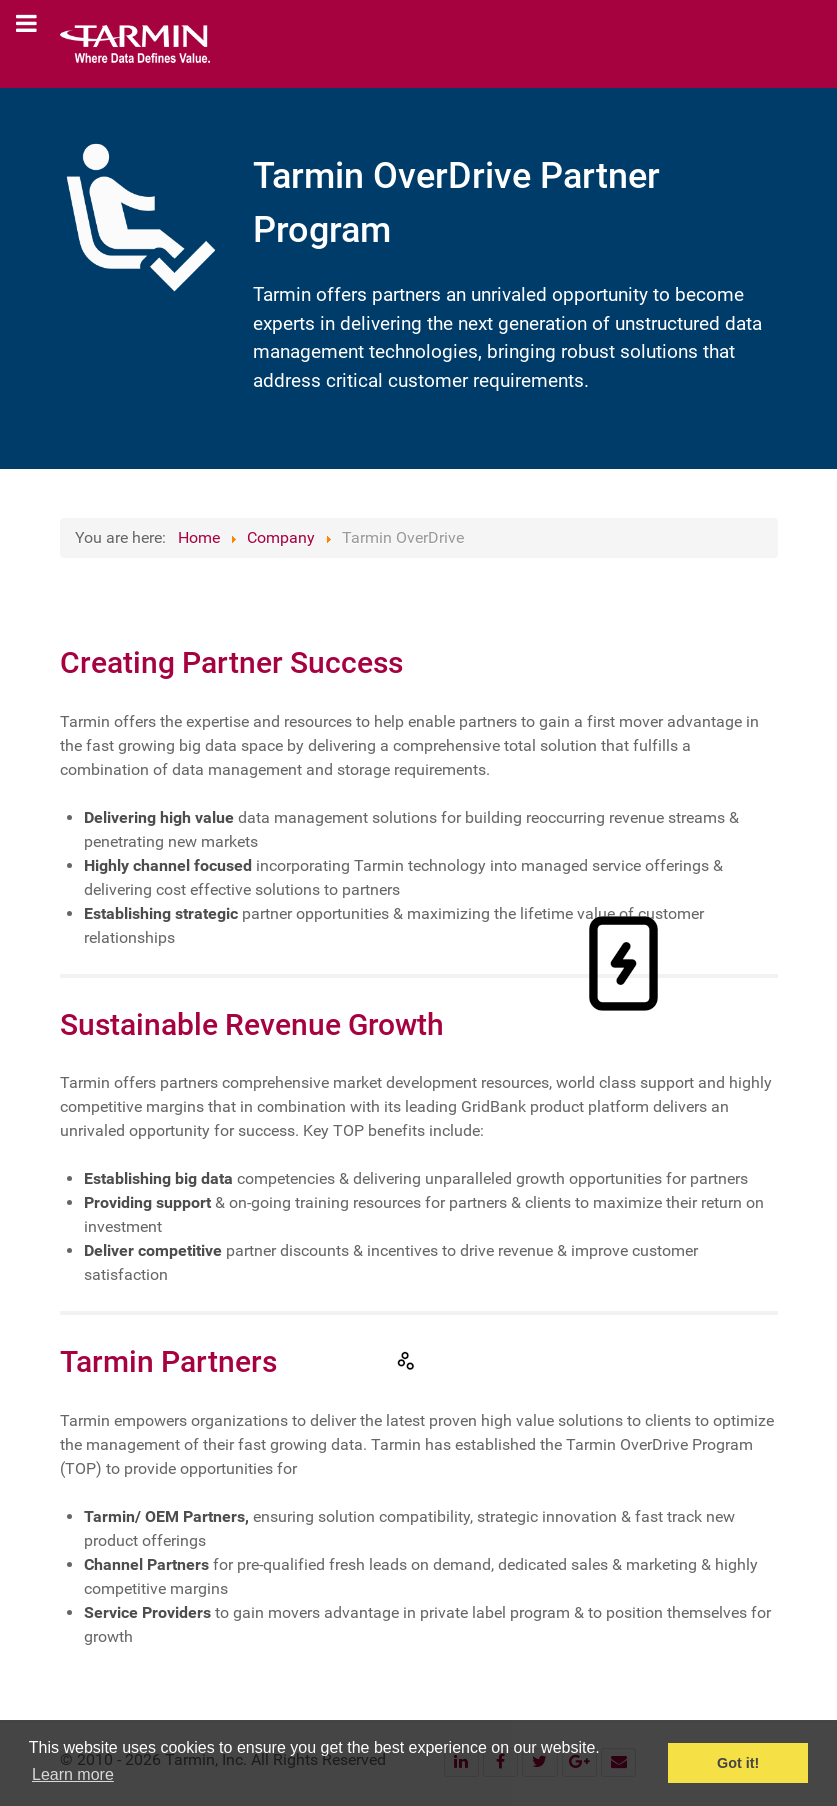 The image size is (837, 1806). Describe the element at coordinates (406, 1361) in the screenshot. I see `view data as a scatter plot chart` at that location.